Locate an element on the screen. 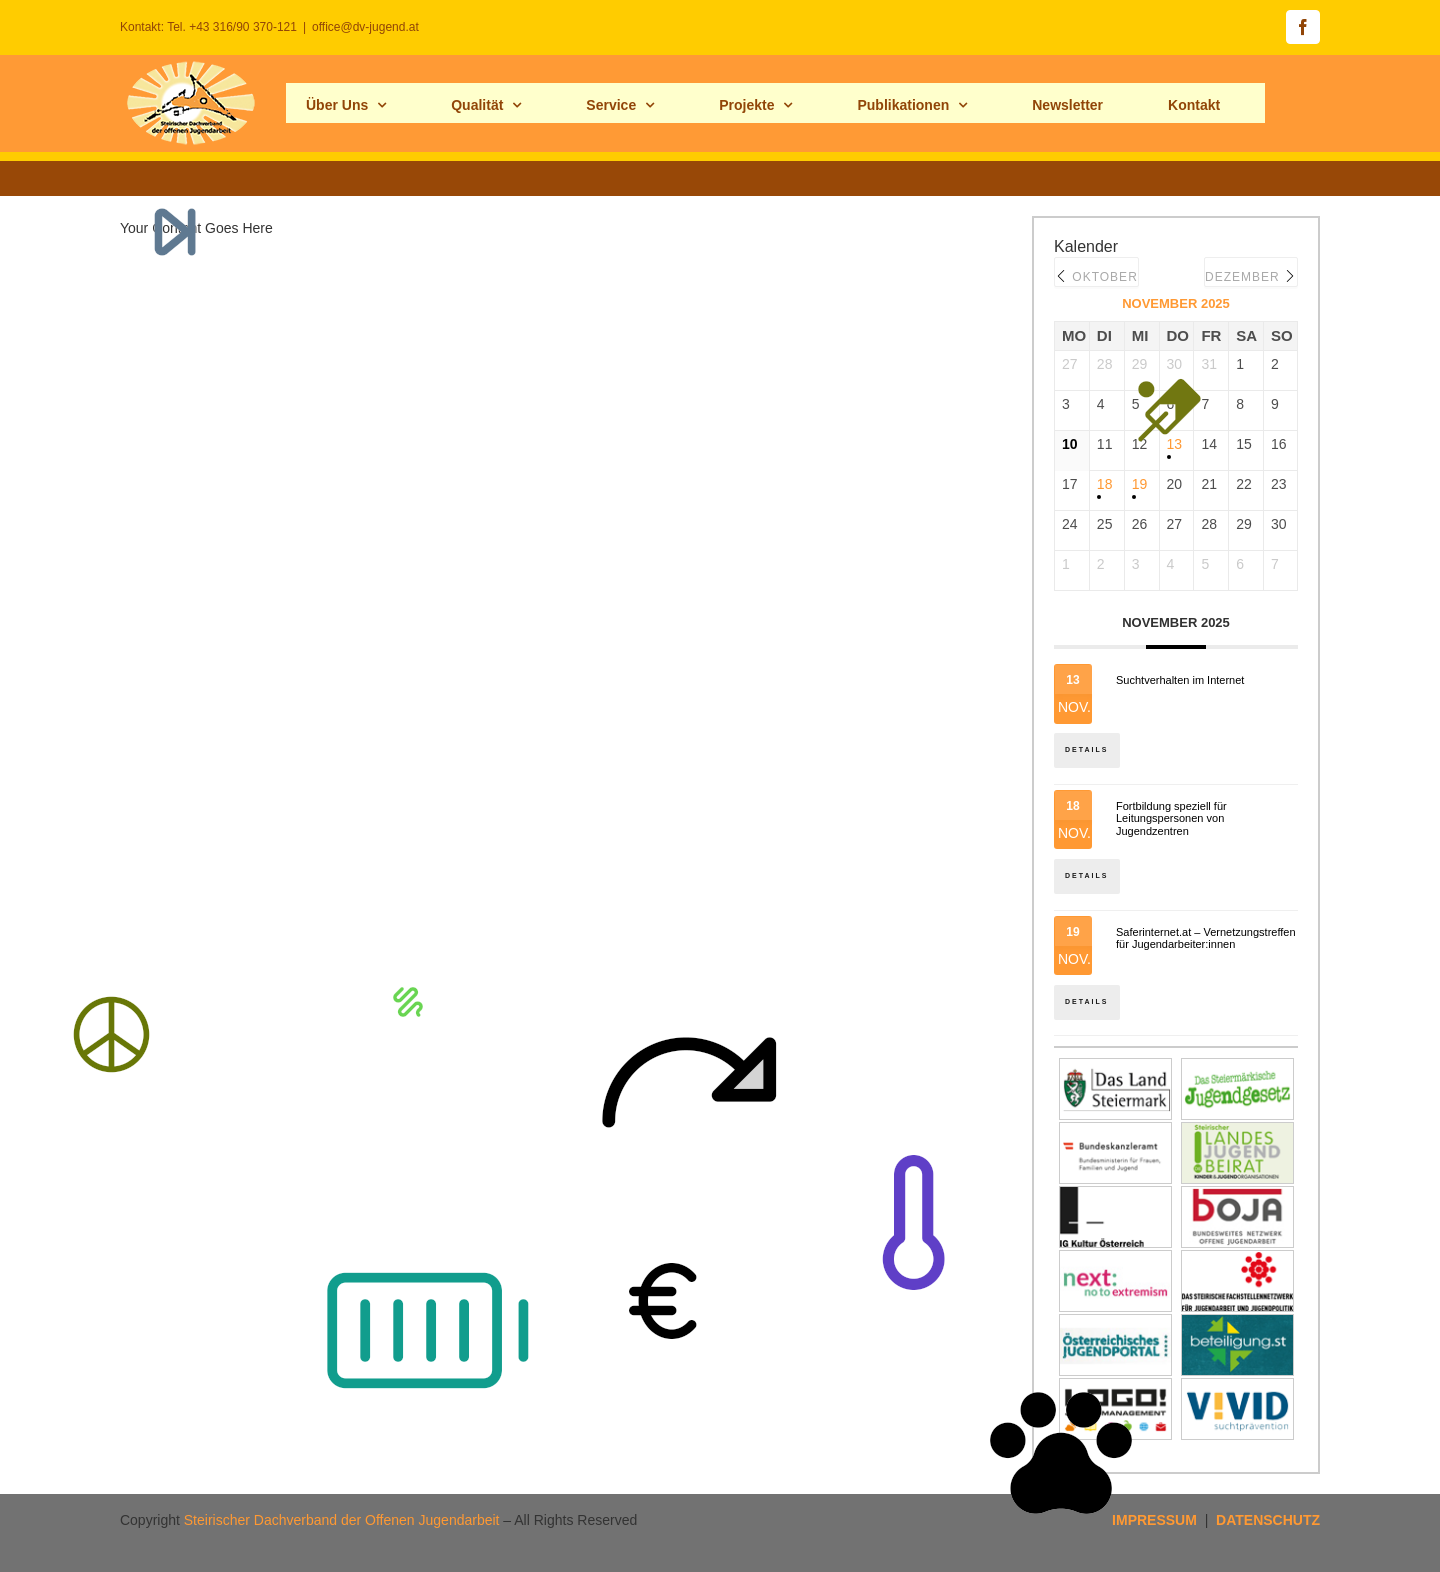 The width and height of the screenshot is (1440, 1572). redo an action is located at coordinates (686, 1076).